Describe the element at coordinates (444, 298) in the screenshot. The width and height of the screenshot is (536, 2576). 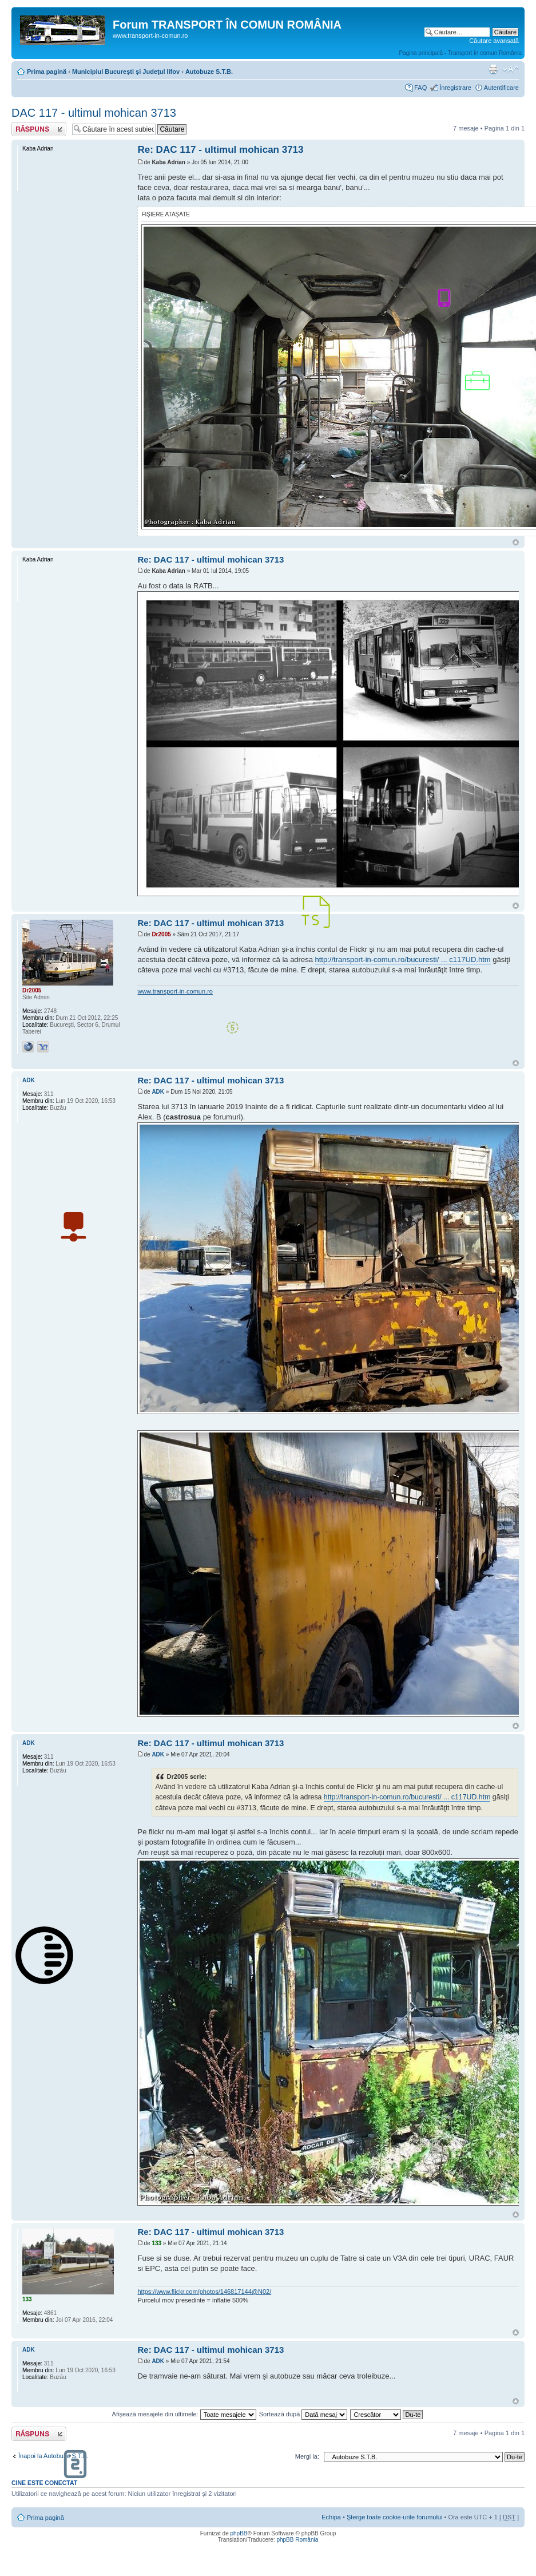
I see `access mobile device settings` at that location.